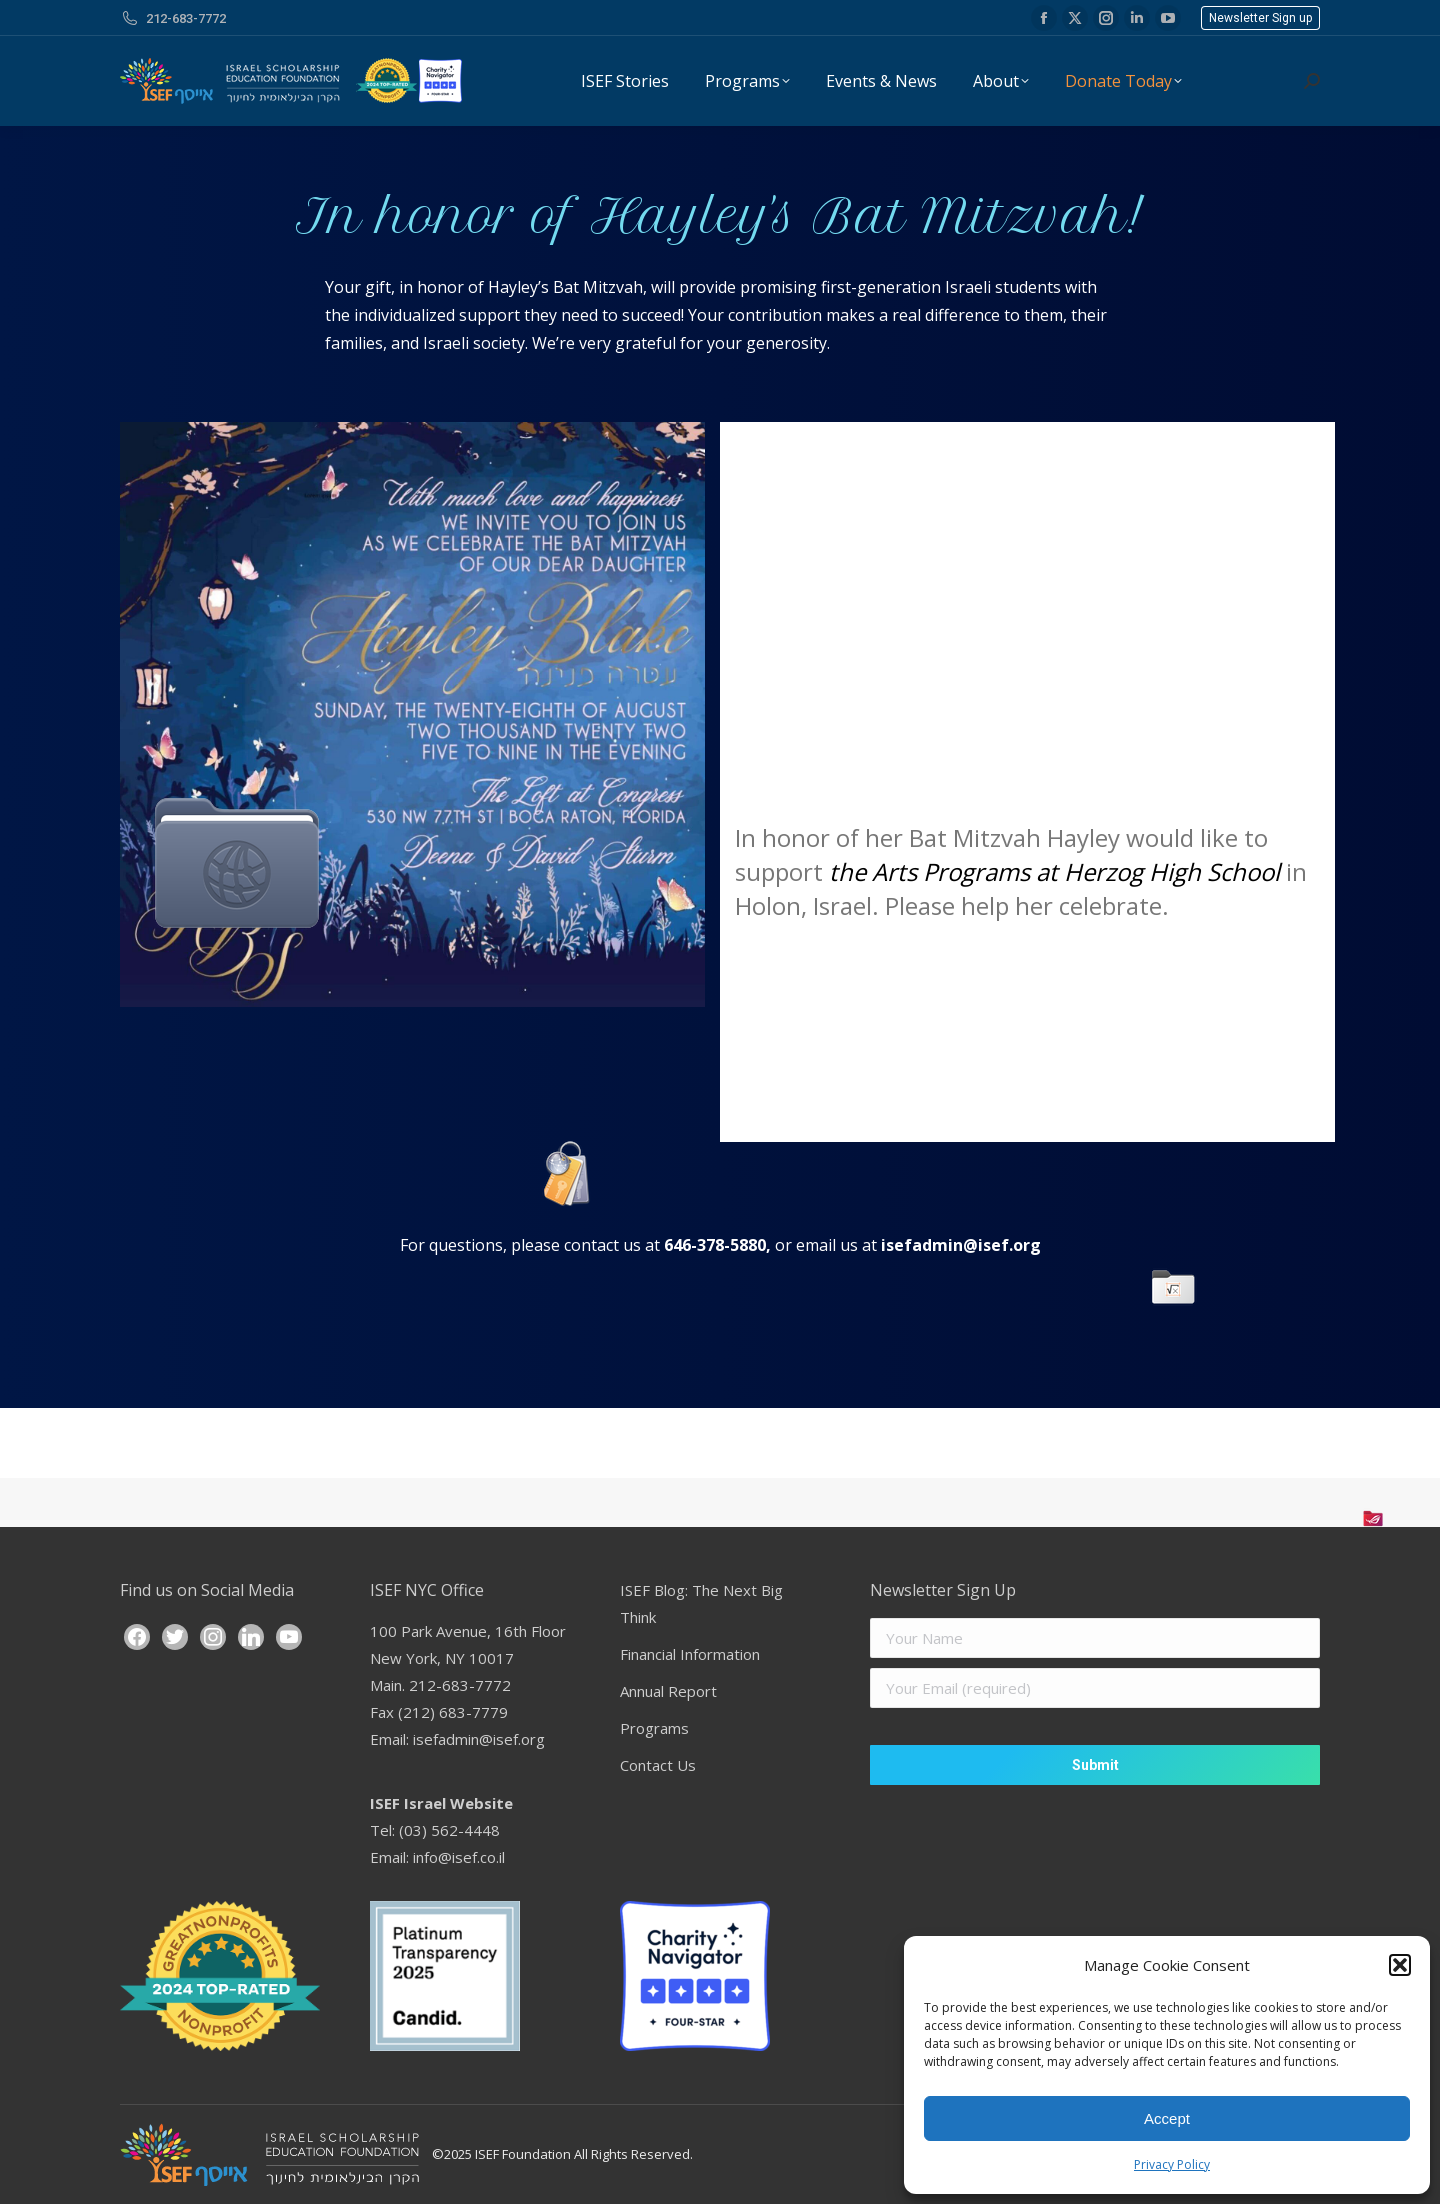  I want to click on open ASUS Republic of Gamers files folder, so click(1373, 1519).